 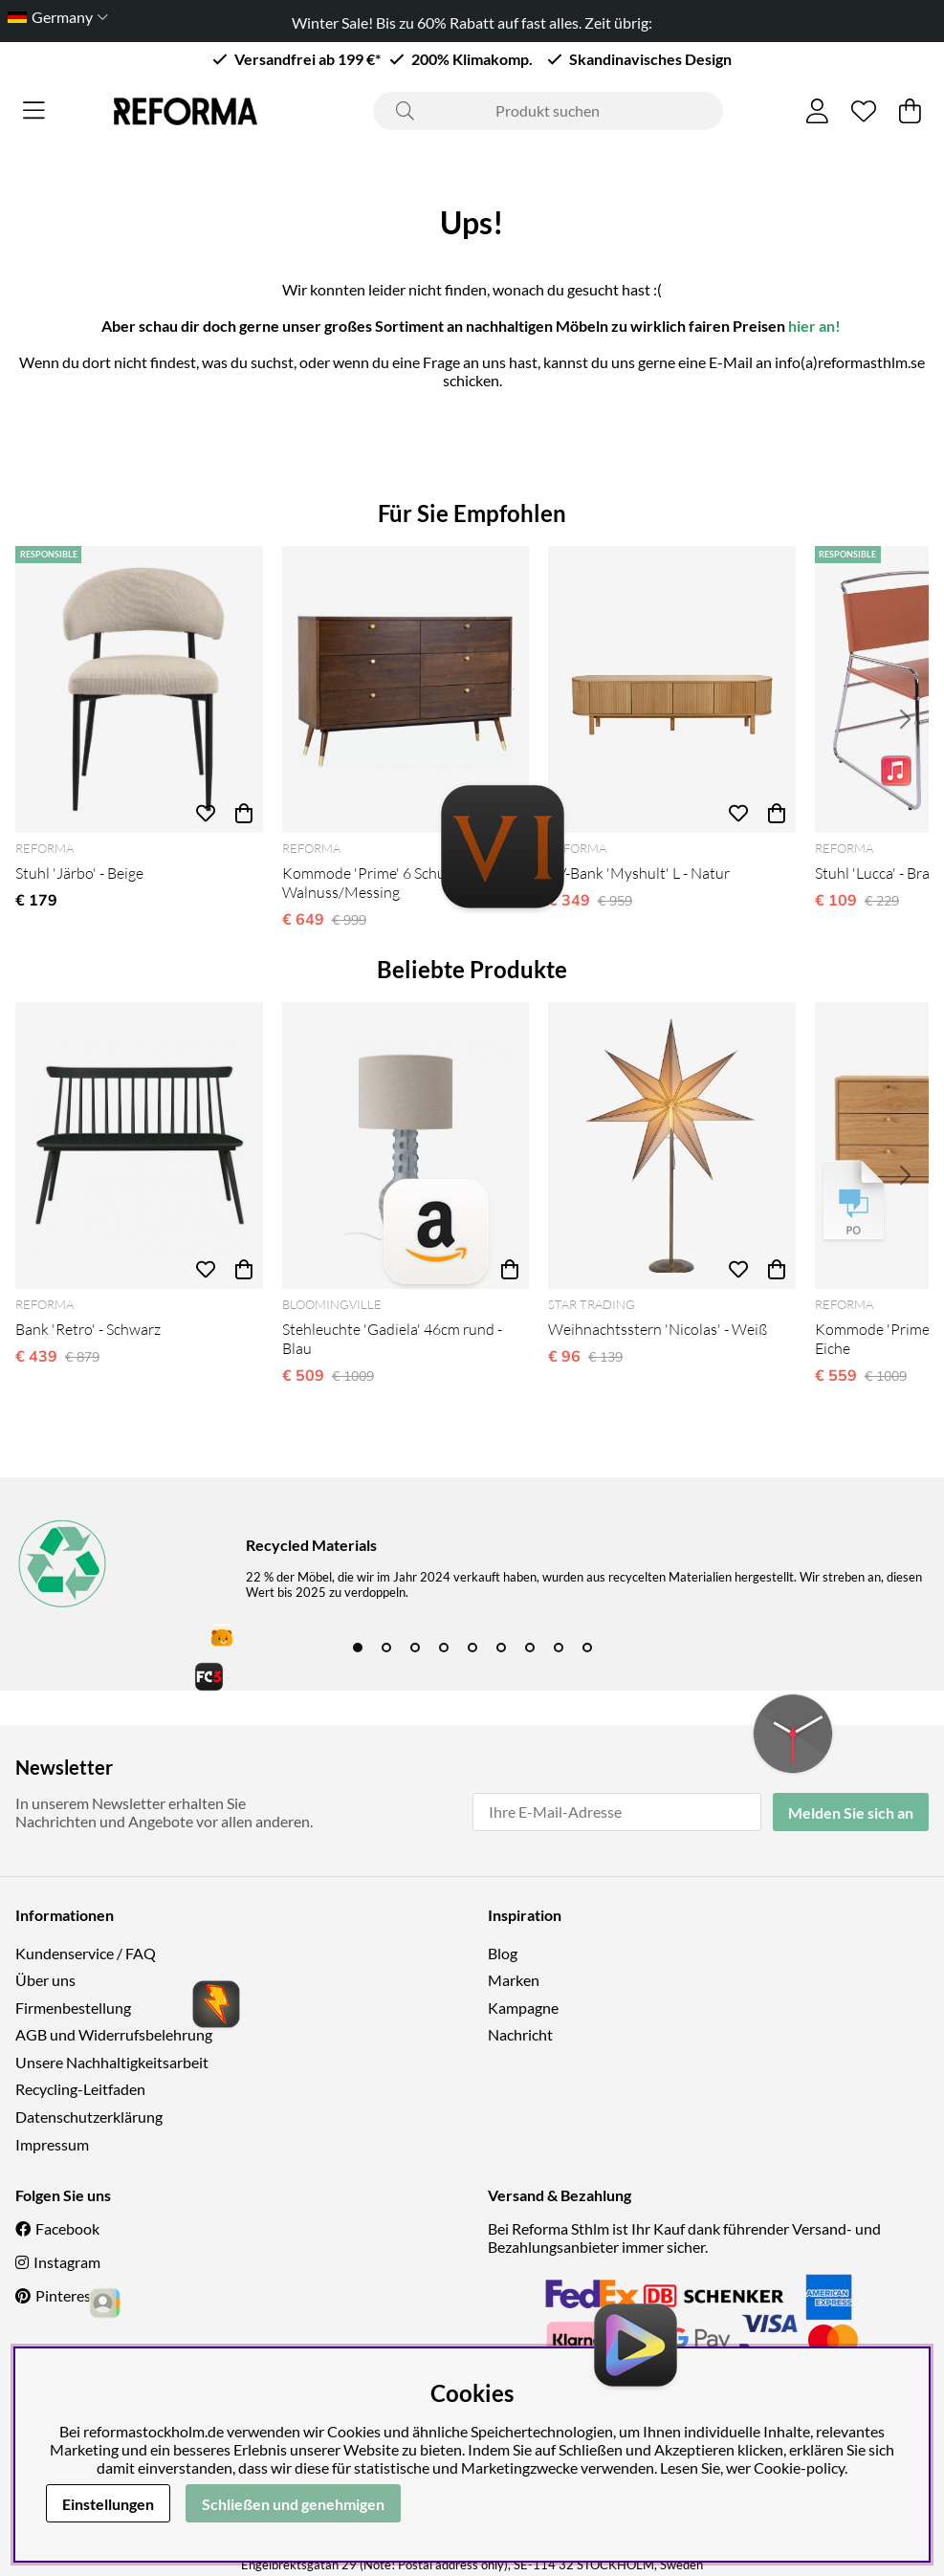 I want to click on launch rvgl racing game, so click(x=216, y=2004).